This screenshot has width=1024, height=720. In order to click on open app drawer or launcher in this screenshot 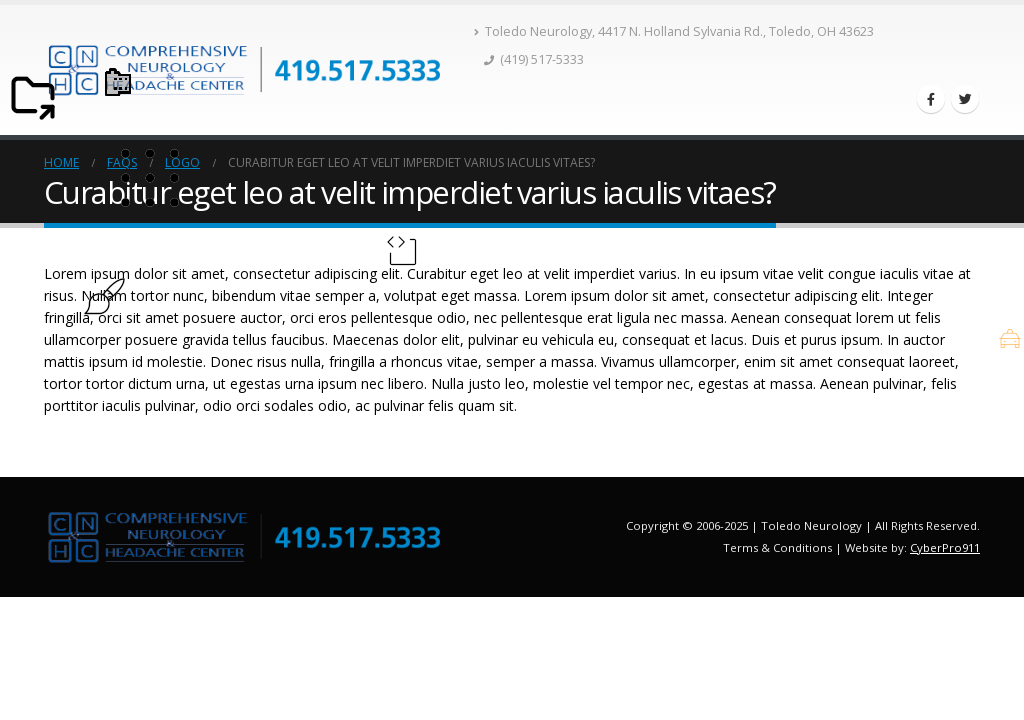, I will do `click(150, 178)`.